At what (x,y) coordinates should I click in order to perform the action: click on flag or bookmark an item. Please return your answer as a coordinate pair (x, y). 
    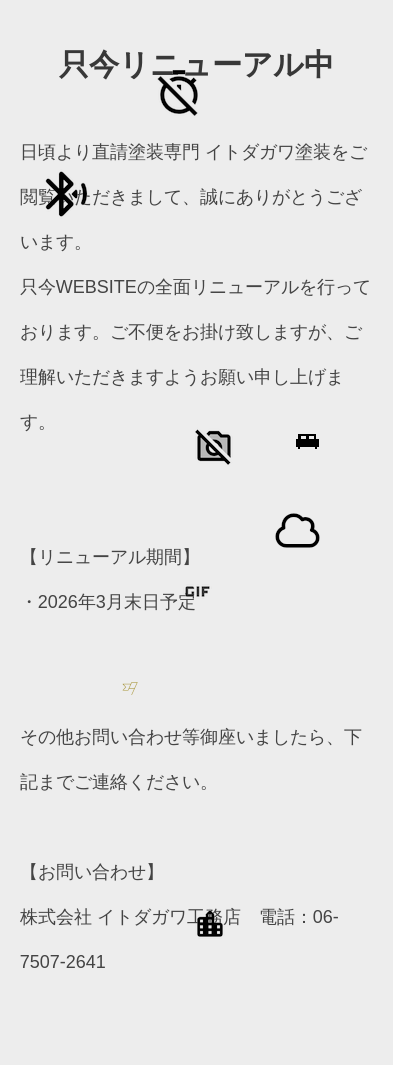
    Looking at the image, I should click on (130, 688).